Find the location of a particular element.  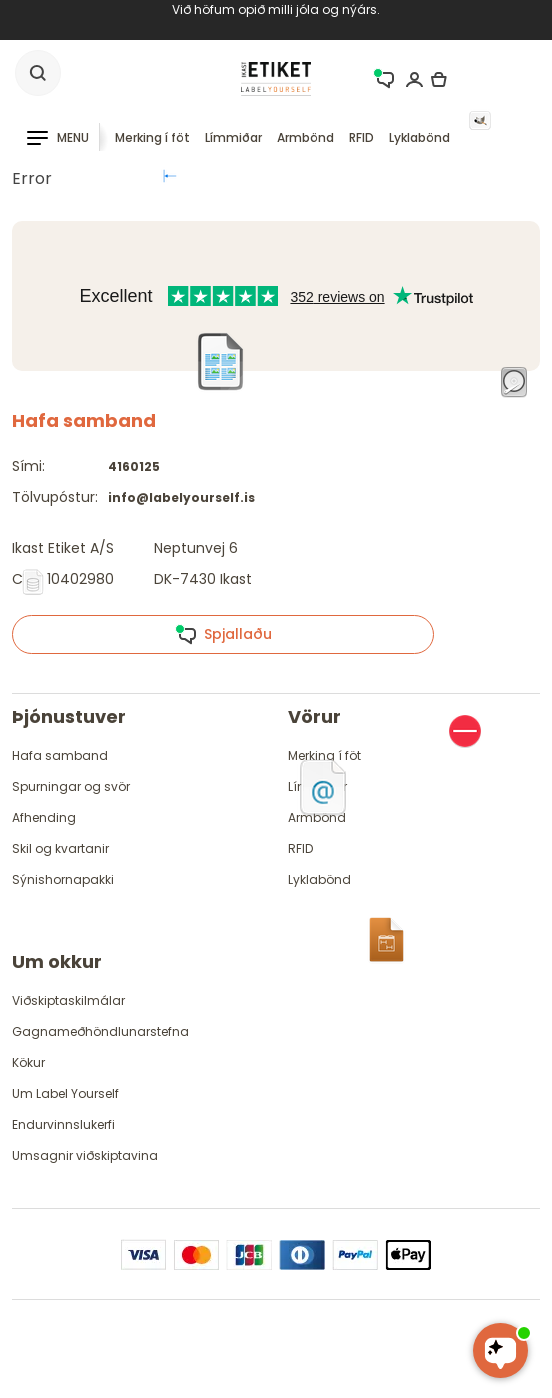

an email message file or attachment is located at coordinates (323, 787).